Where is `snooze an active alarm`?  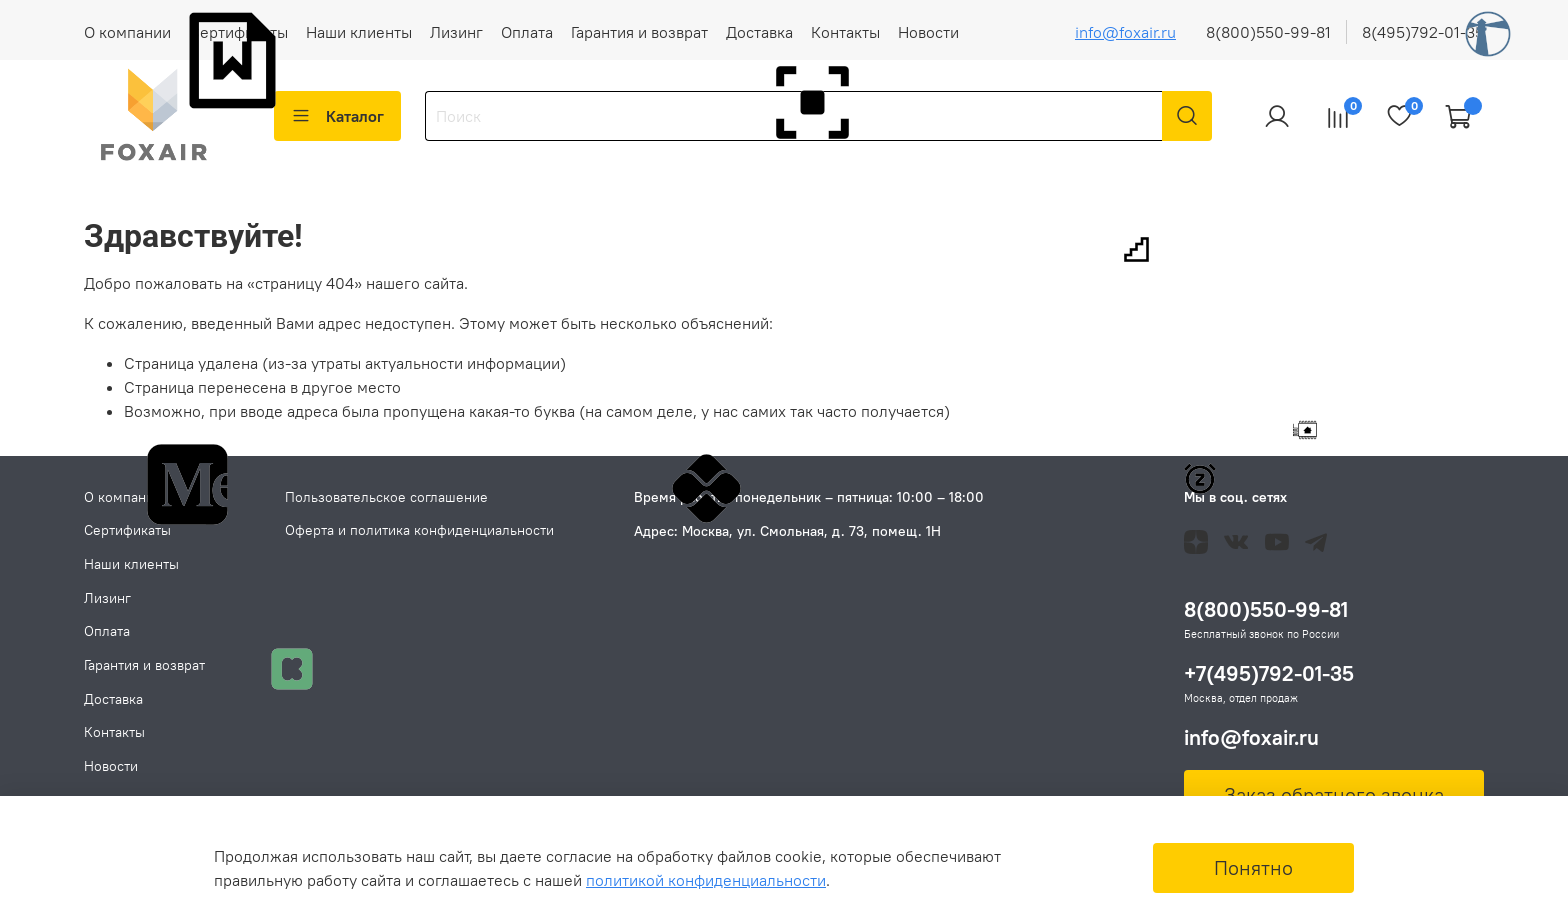 snooze an active alarm is located at coordinates (1200, 478).